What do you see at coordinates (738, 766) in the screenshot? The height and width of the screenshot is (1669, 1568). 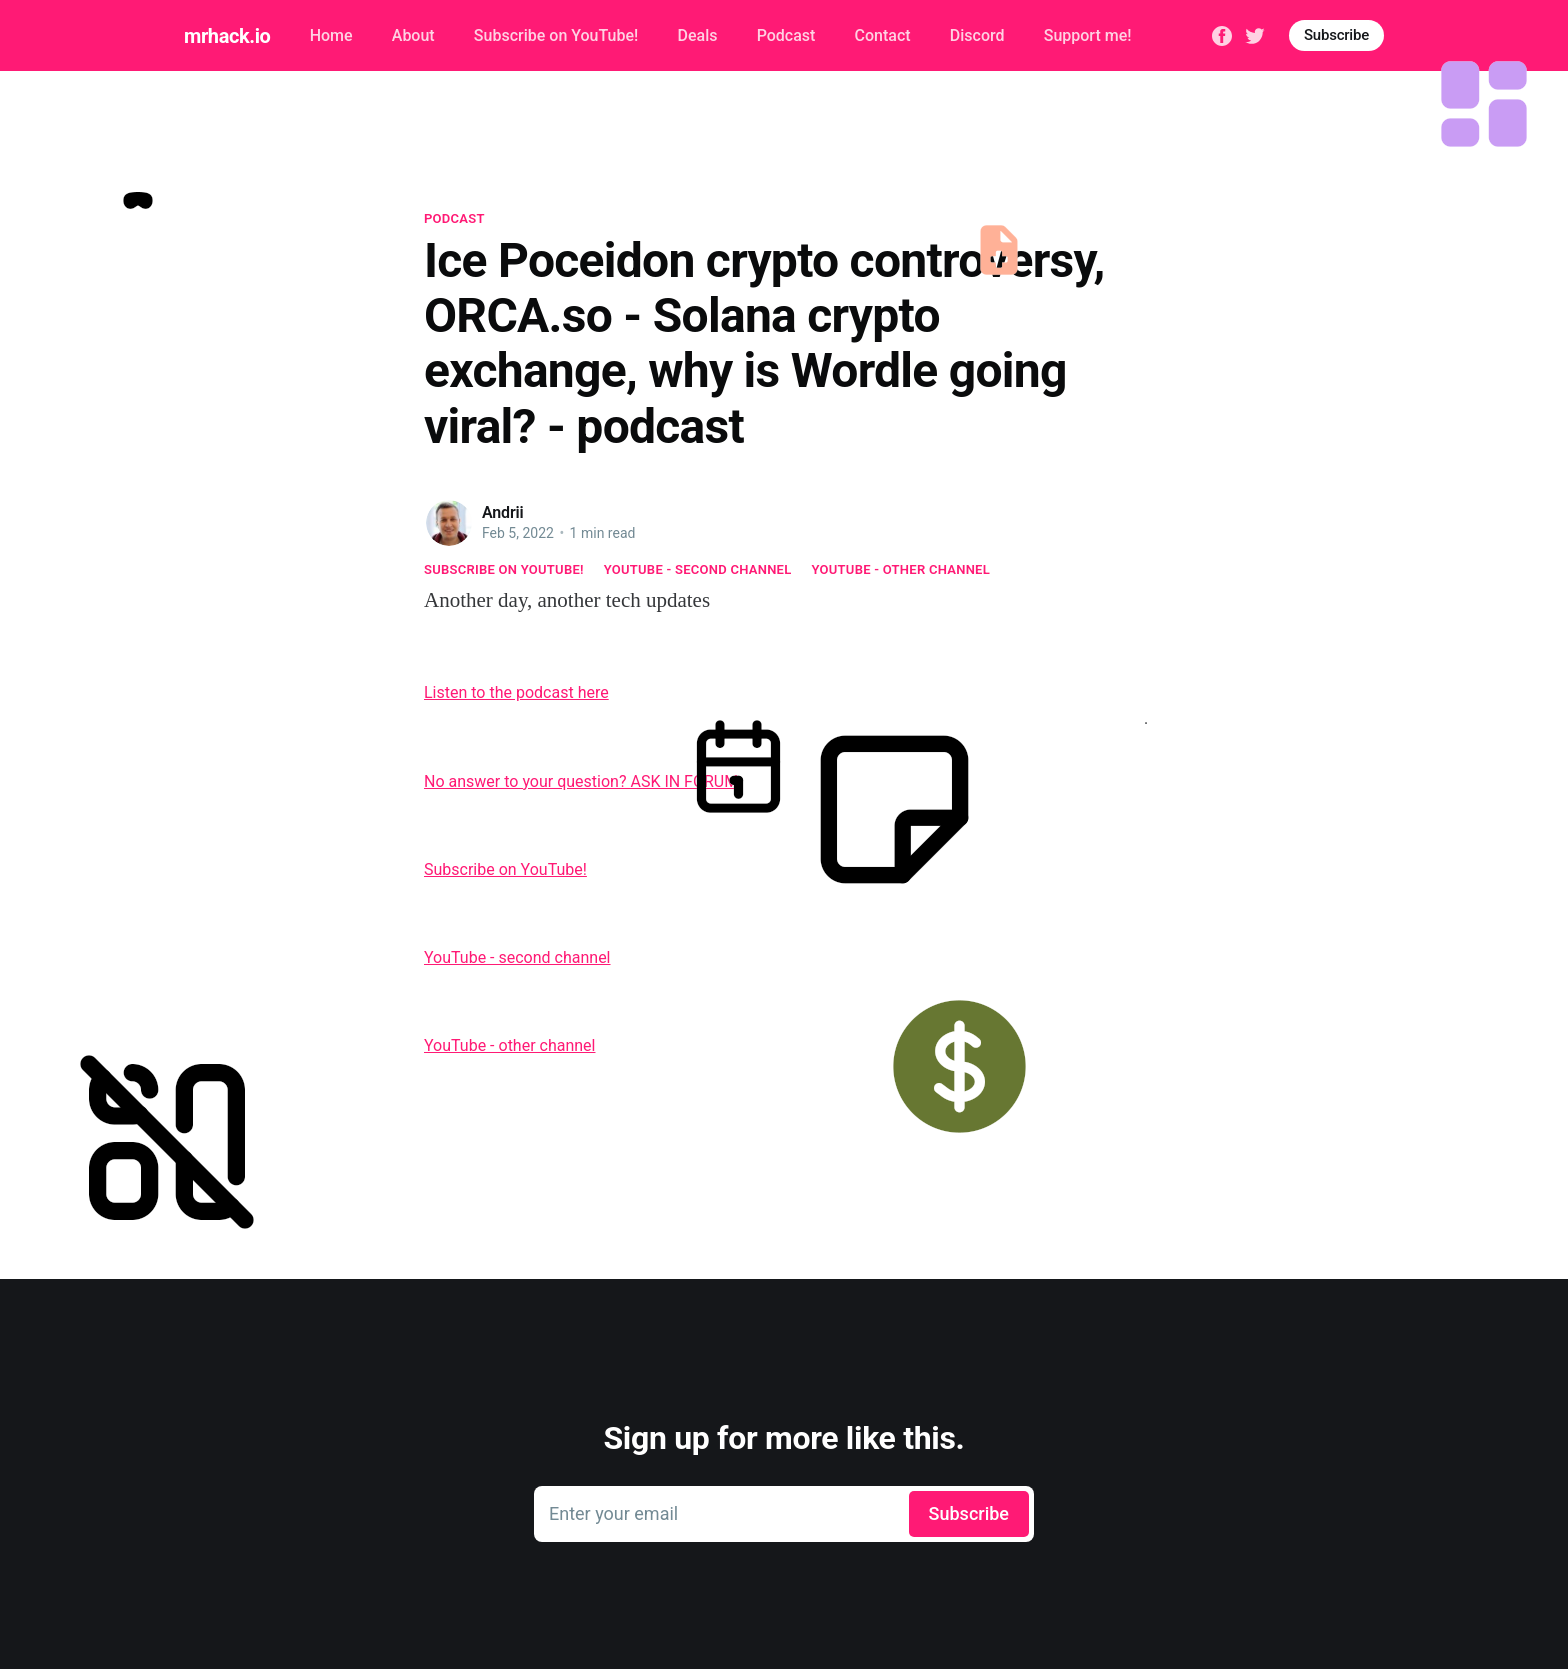 I see `view or open the calendar` at bounding box center [738, 766].